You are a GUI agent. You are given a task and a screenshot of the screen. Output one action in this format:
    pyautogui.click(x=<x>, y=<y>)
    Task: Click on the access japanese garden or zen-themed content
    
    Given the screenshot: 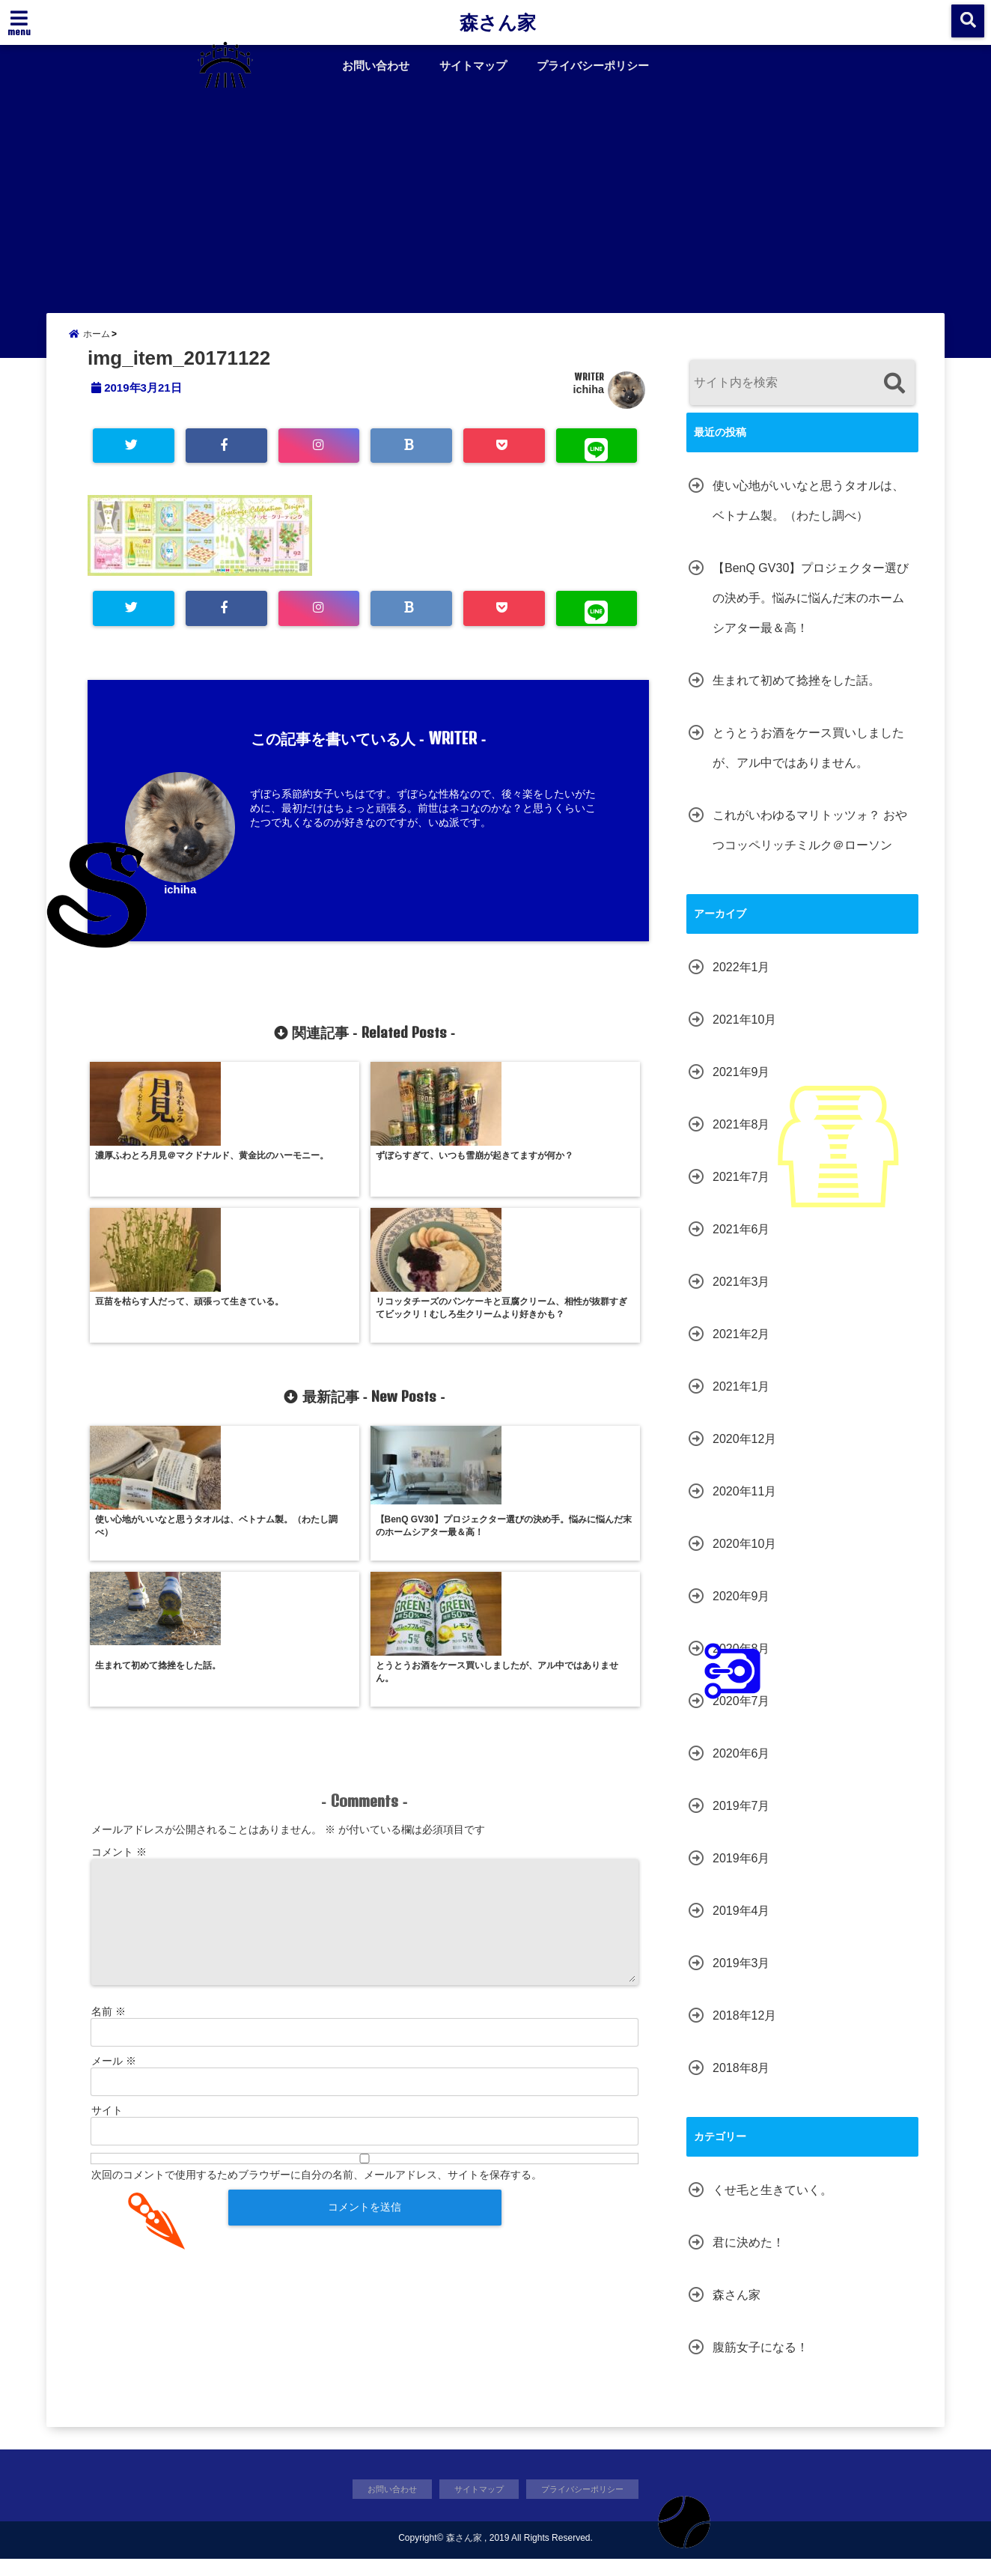 What is the action you would take?
    pyautogui.click(x=225, y=60)
    